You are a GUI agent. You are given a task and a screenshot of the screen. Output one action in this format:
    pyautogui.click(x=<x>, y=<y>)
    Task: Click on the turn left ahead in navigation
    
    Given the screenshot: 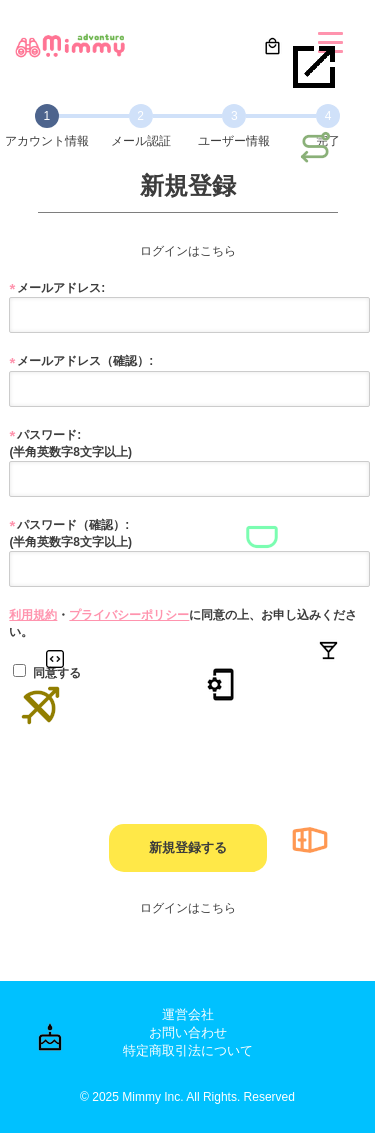 What is the action you would take?
    pyautogui.click(x=315, y=146)
    